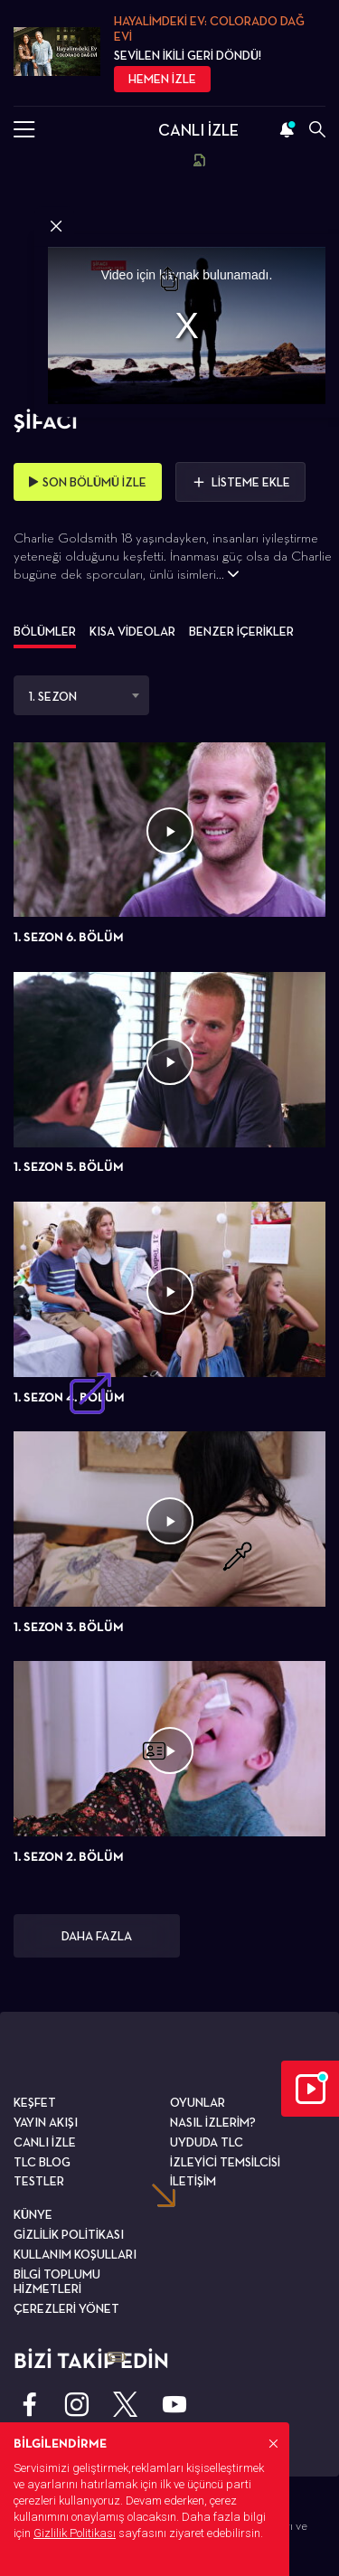  What do you see at coordinates (154, 1750) in the screenshot?
I see `view your profile or identification details` at bounding box center [154, 1750].